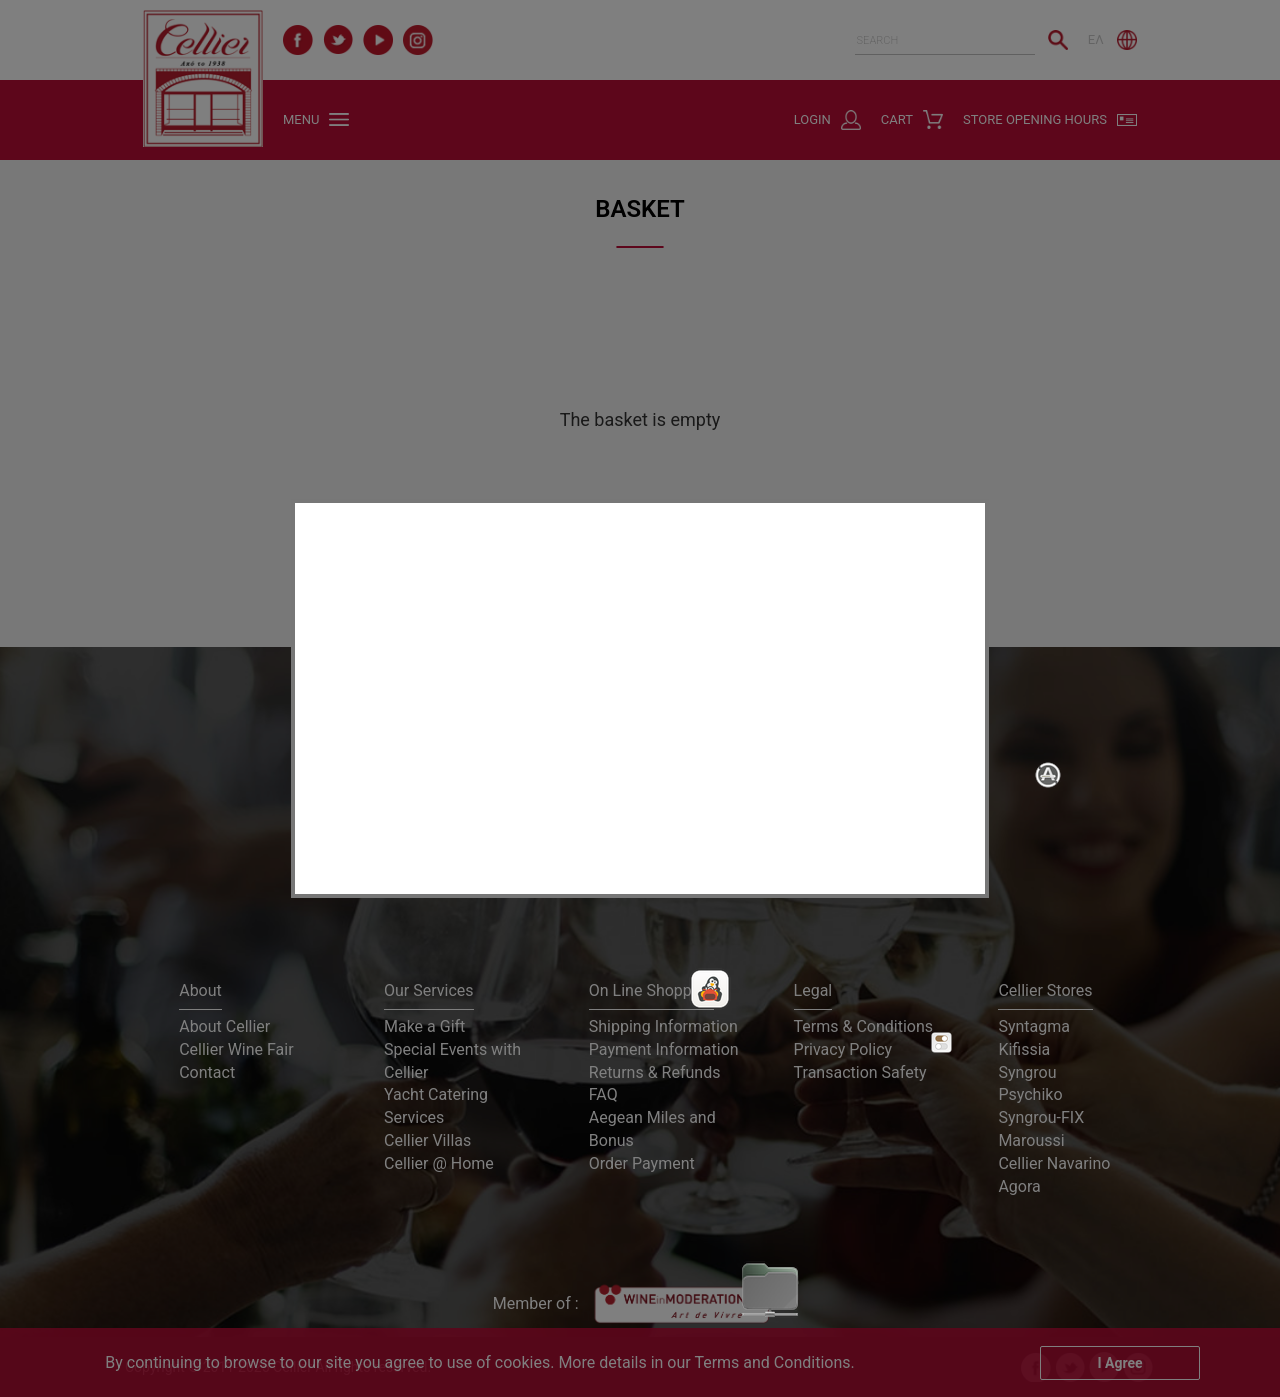  I want to click on launch supertuxkart racing game, so click(710, 989).